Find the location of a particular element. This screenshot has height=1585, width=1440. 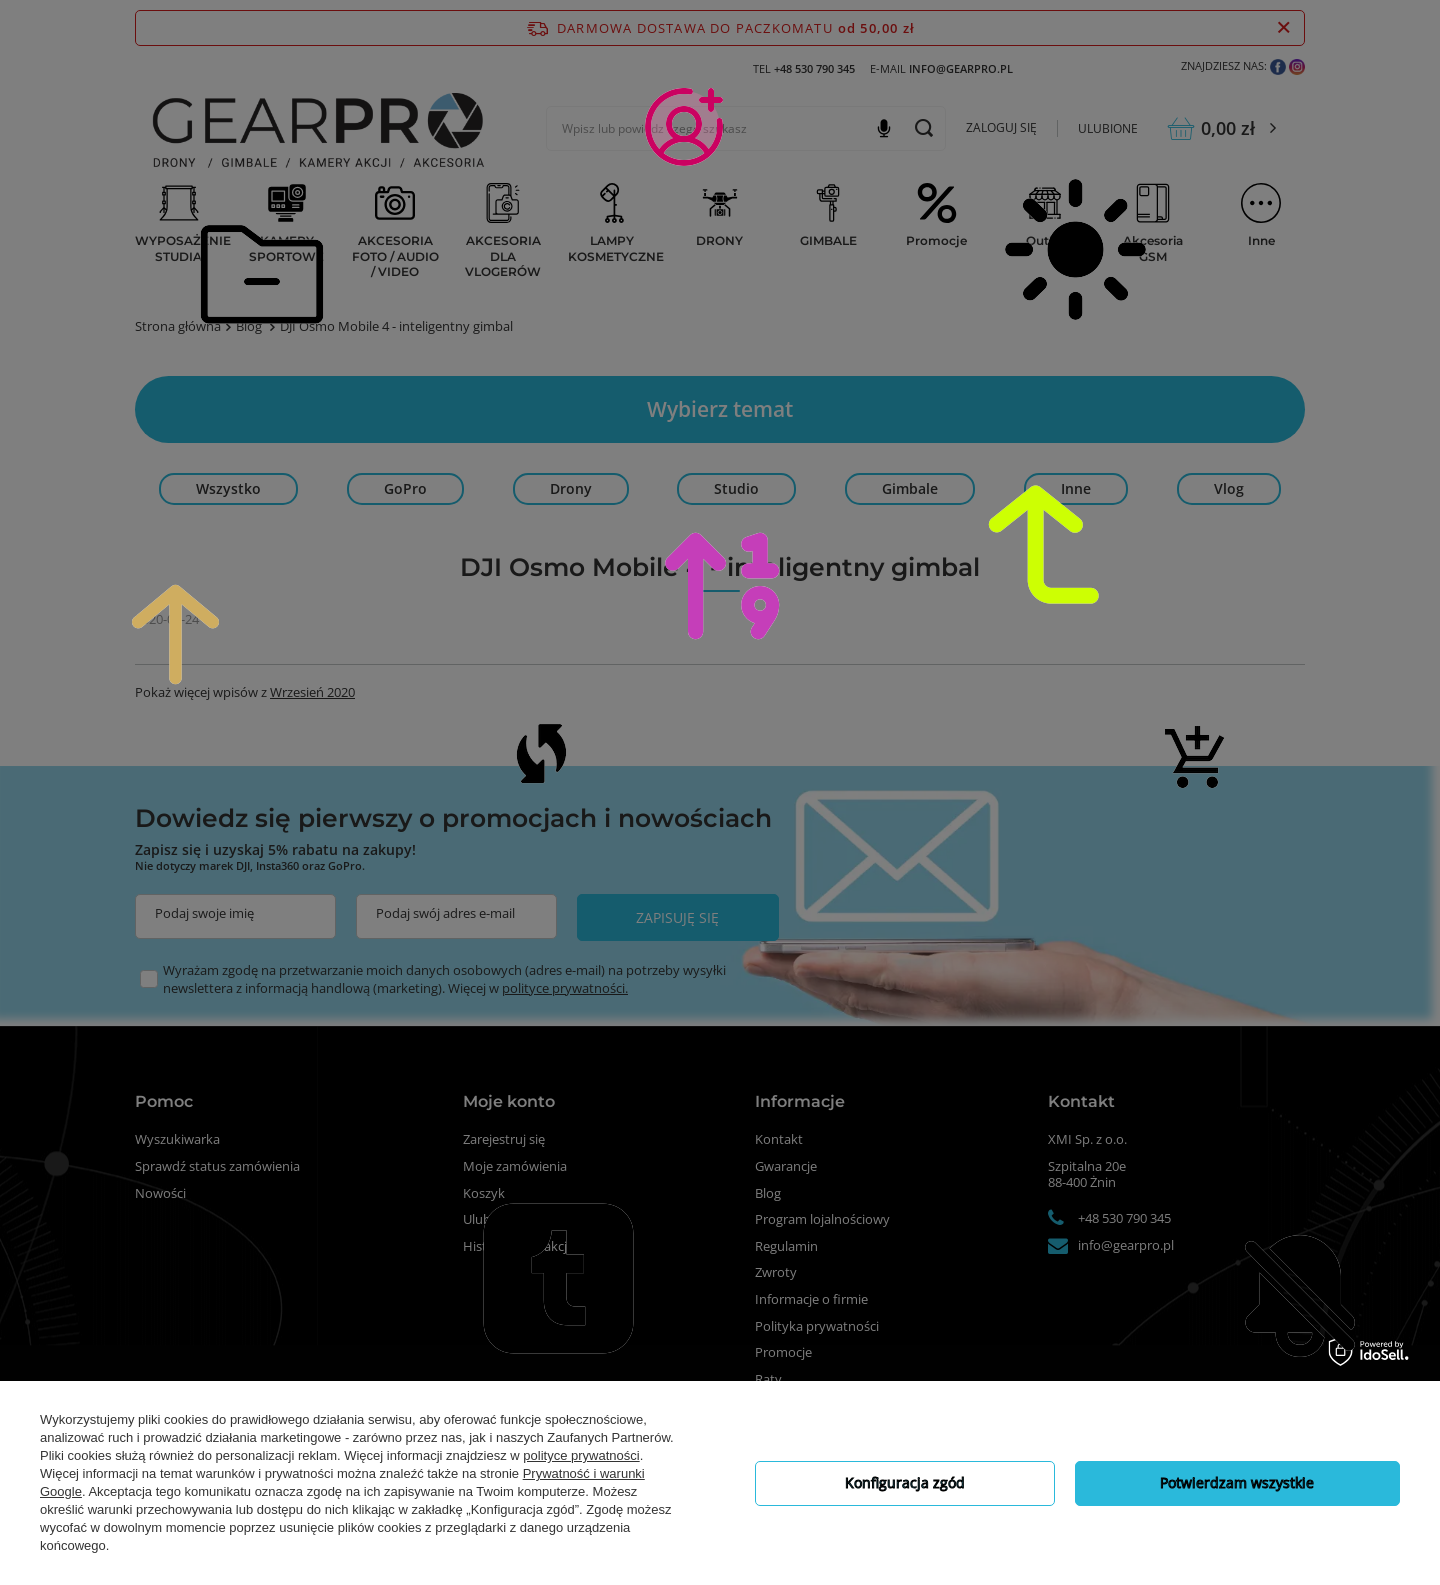

scroll to top of page is located at coordinates (175, 634).